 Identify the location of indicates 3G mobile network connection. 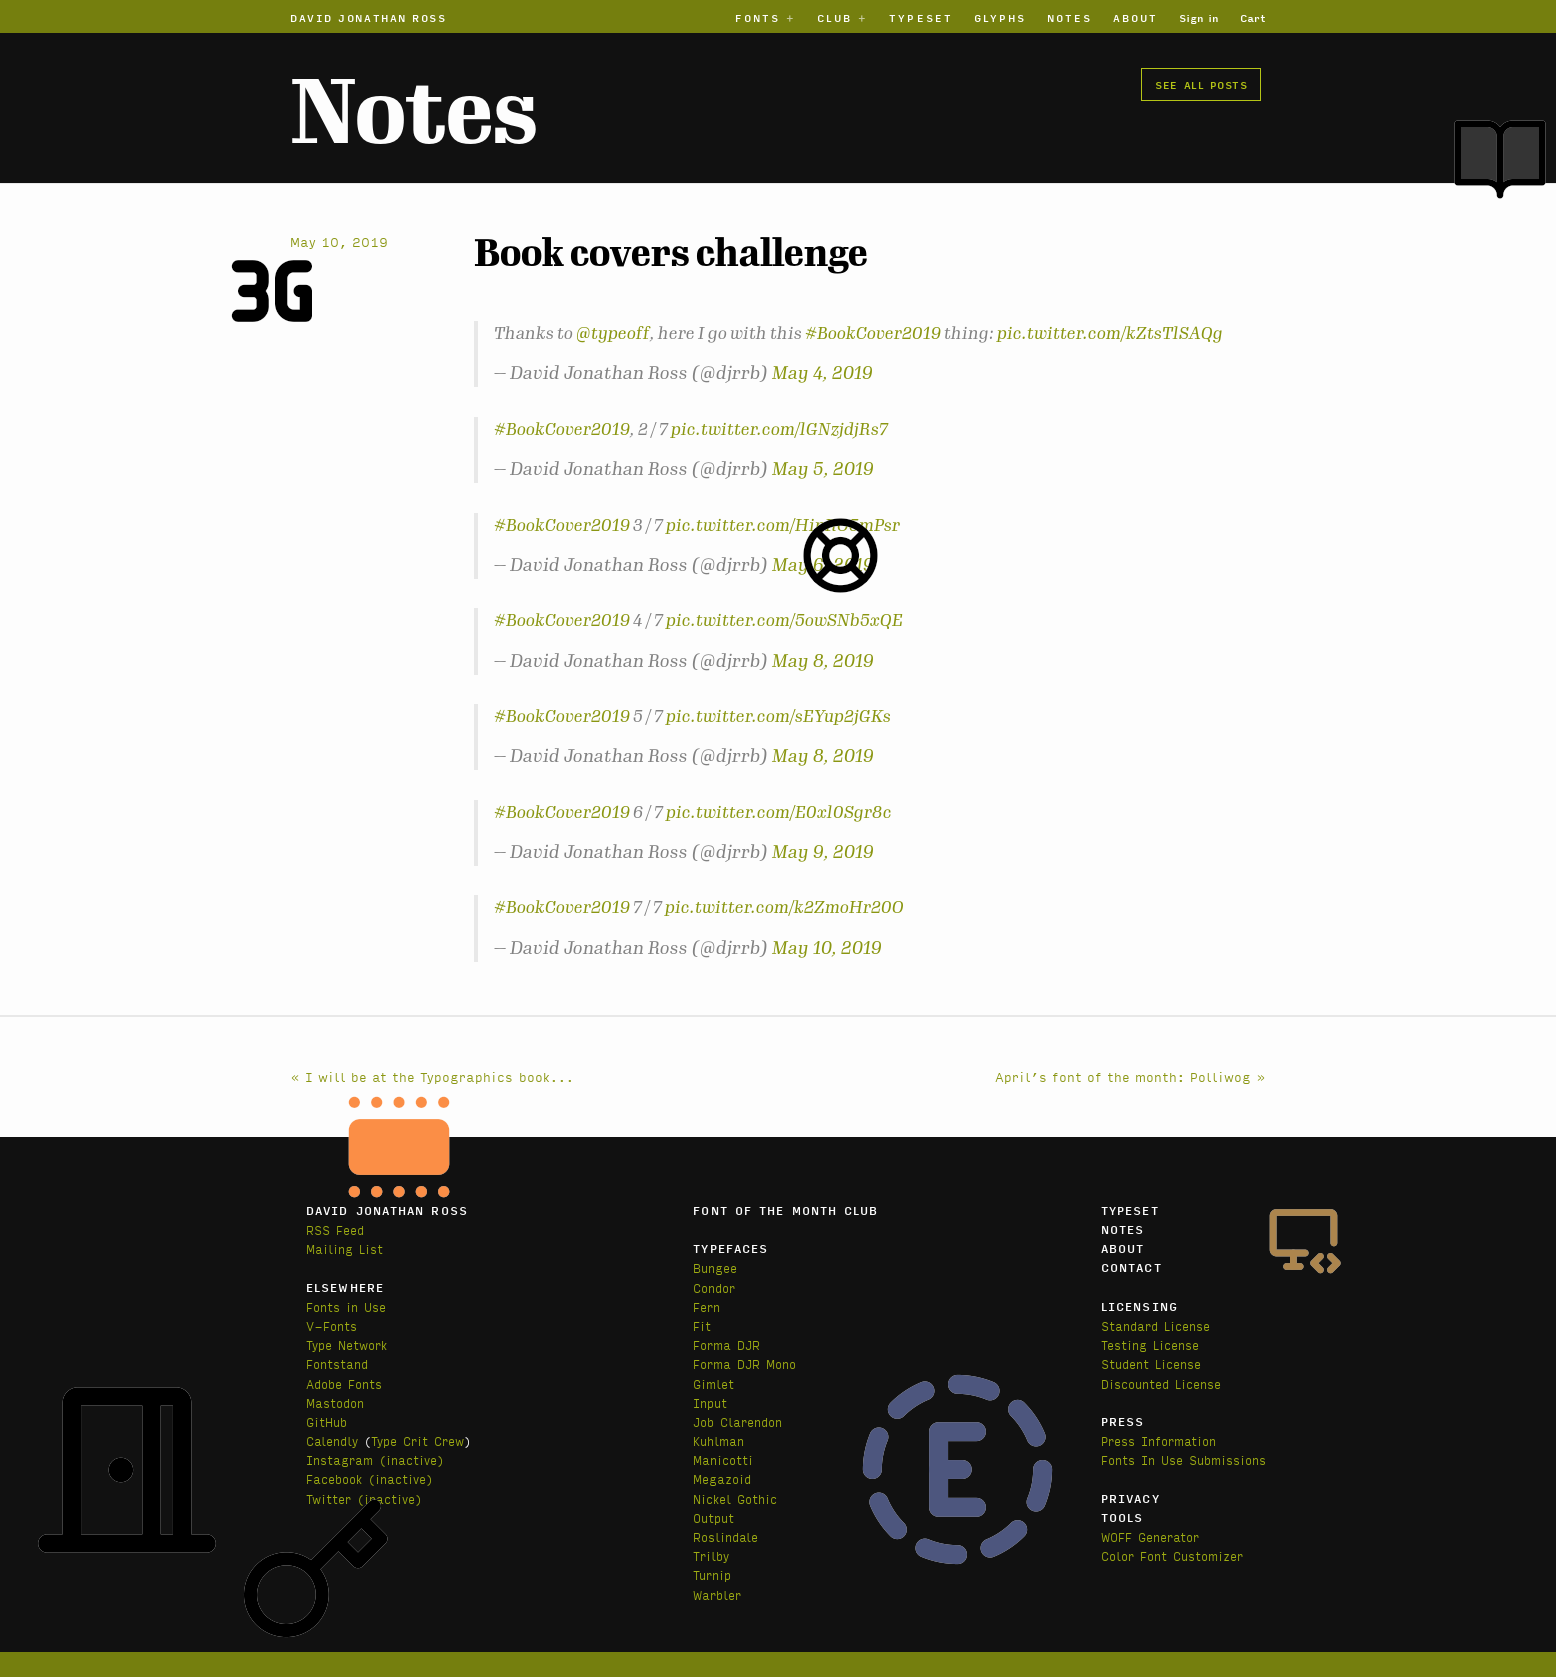
(275, 291).